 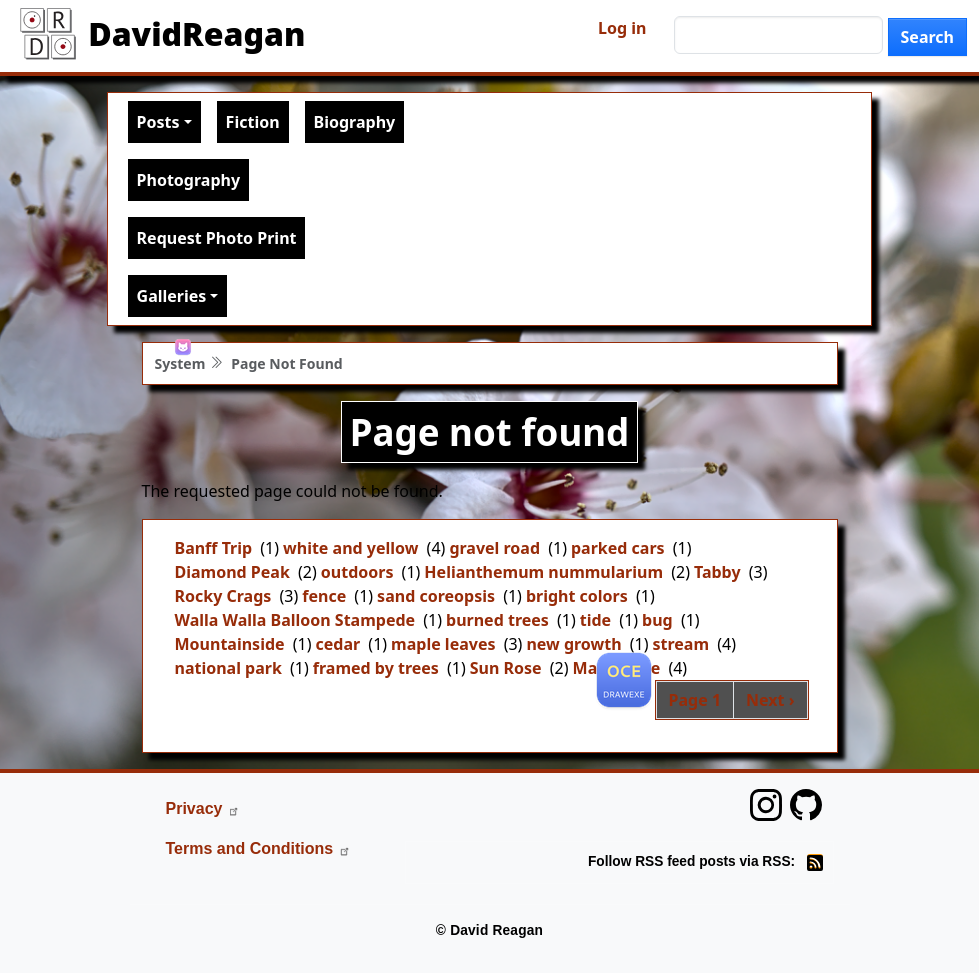 What do you see at coordinates (183, 347) in the screenshot?
I see `open clash verge proxy client` at bounding box center [183, 347].